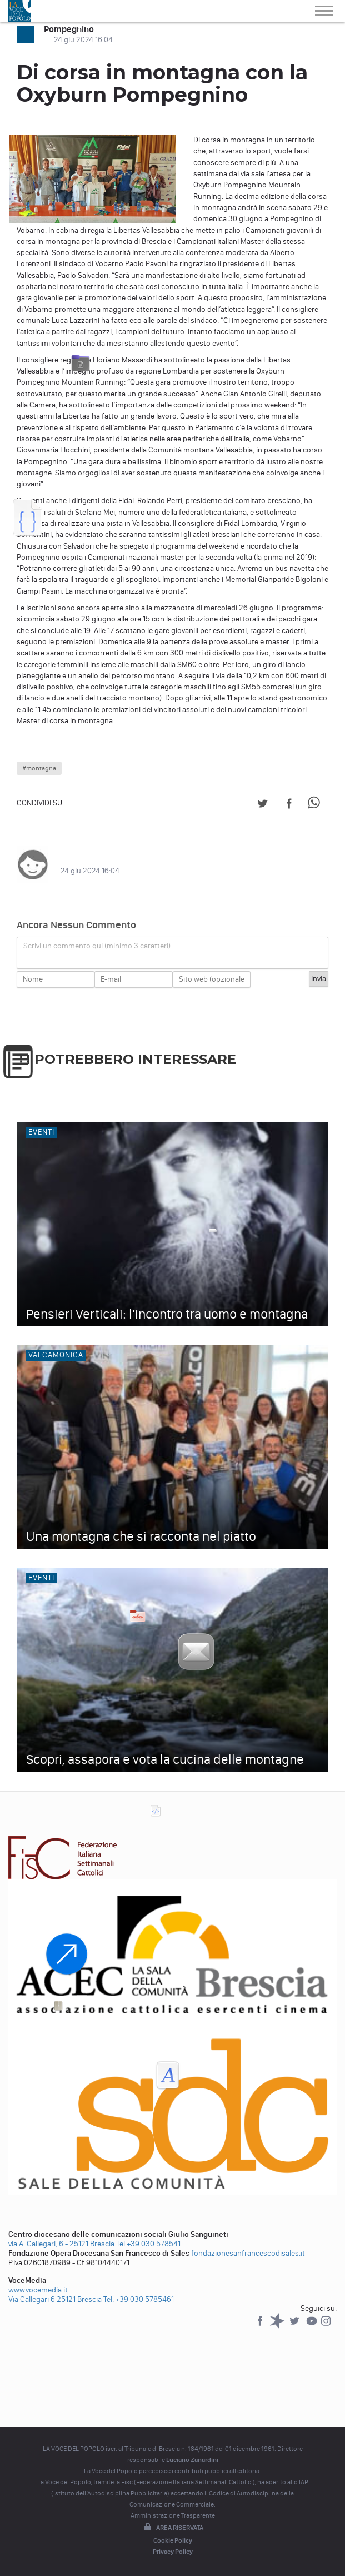  What do you see at coordinates (213, 1230) in the screenshot?
I see `access airport extreme router settings` at bounding box center [213, 1230].